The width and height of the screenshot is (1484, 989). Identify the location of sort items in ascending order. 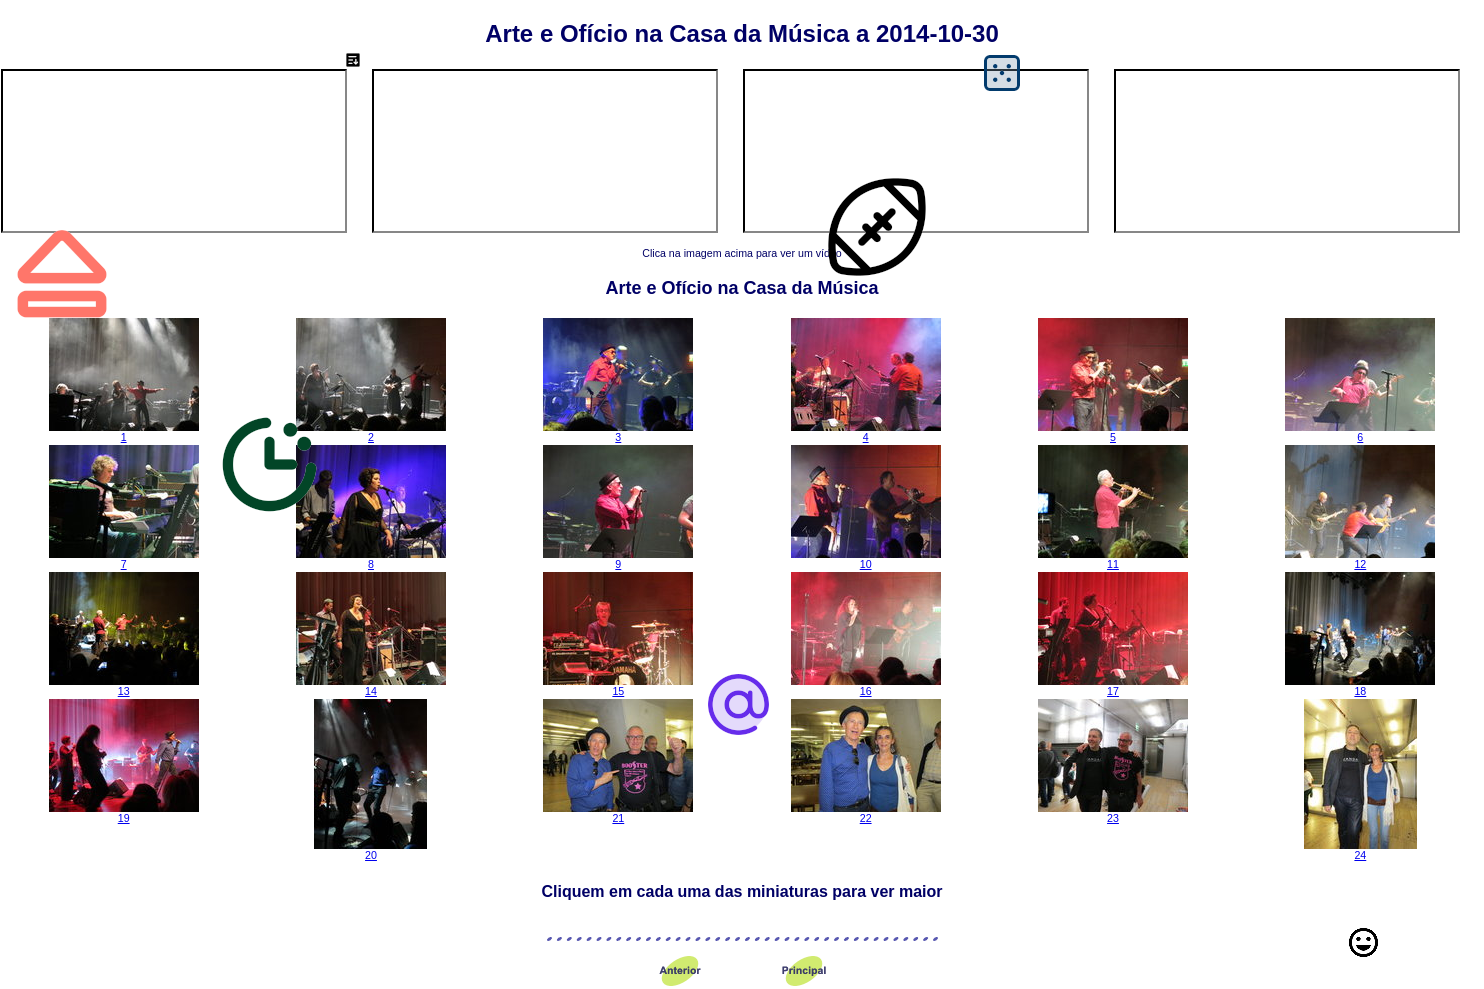
(353, 60).